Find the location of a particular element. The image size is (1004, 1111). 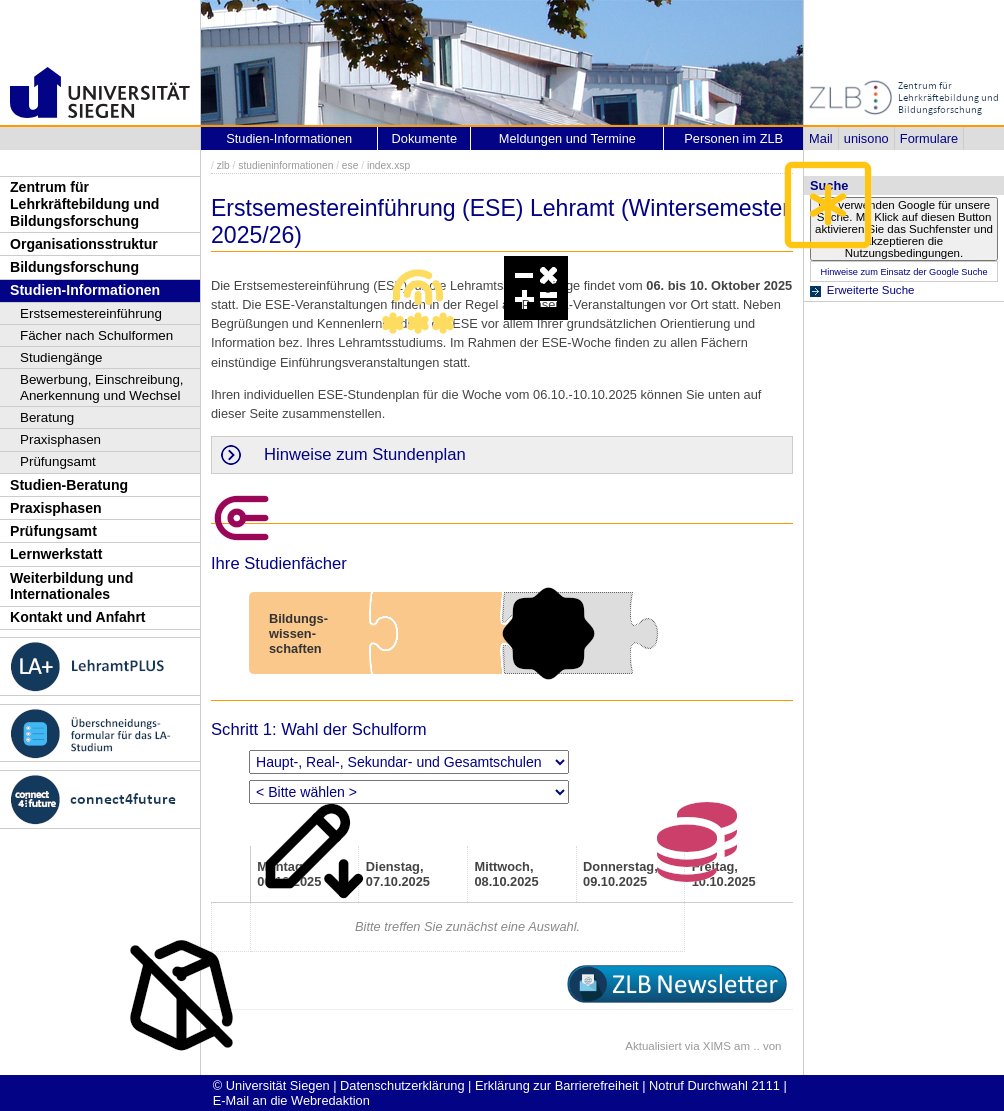

view your coin balance or currency is located at coordinates (697, 842).